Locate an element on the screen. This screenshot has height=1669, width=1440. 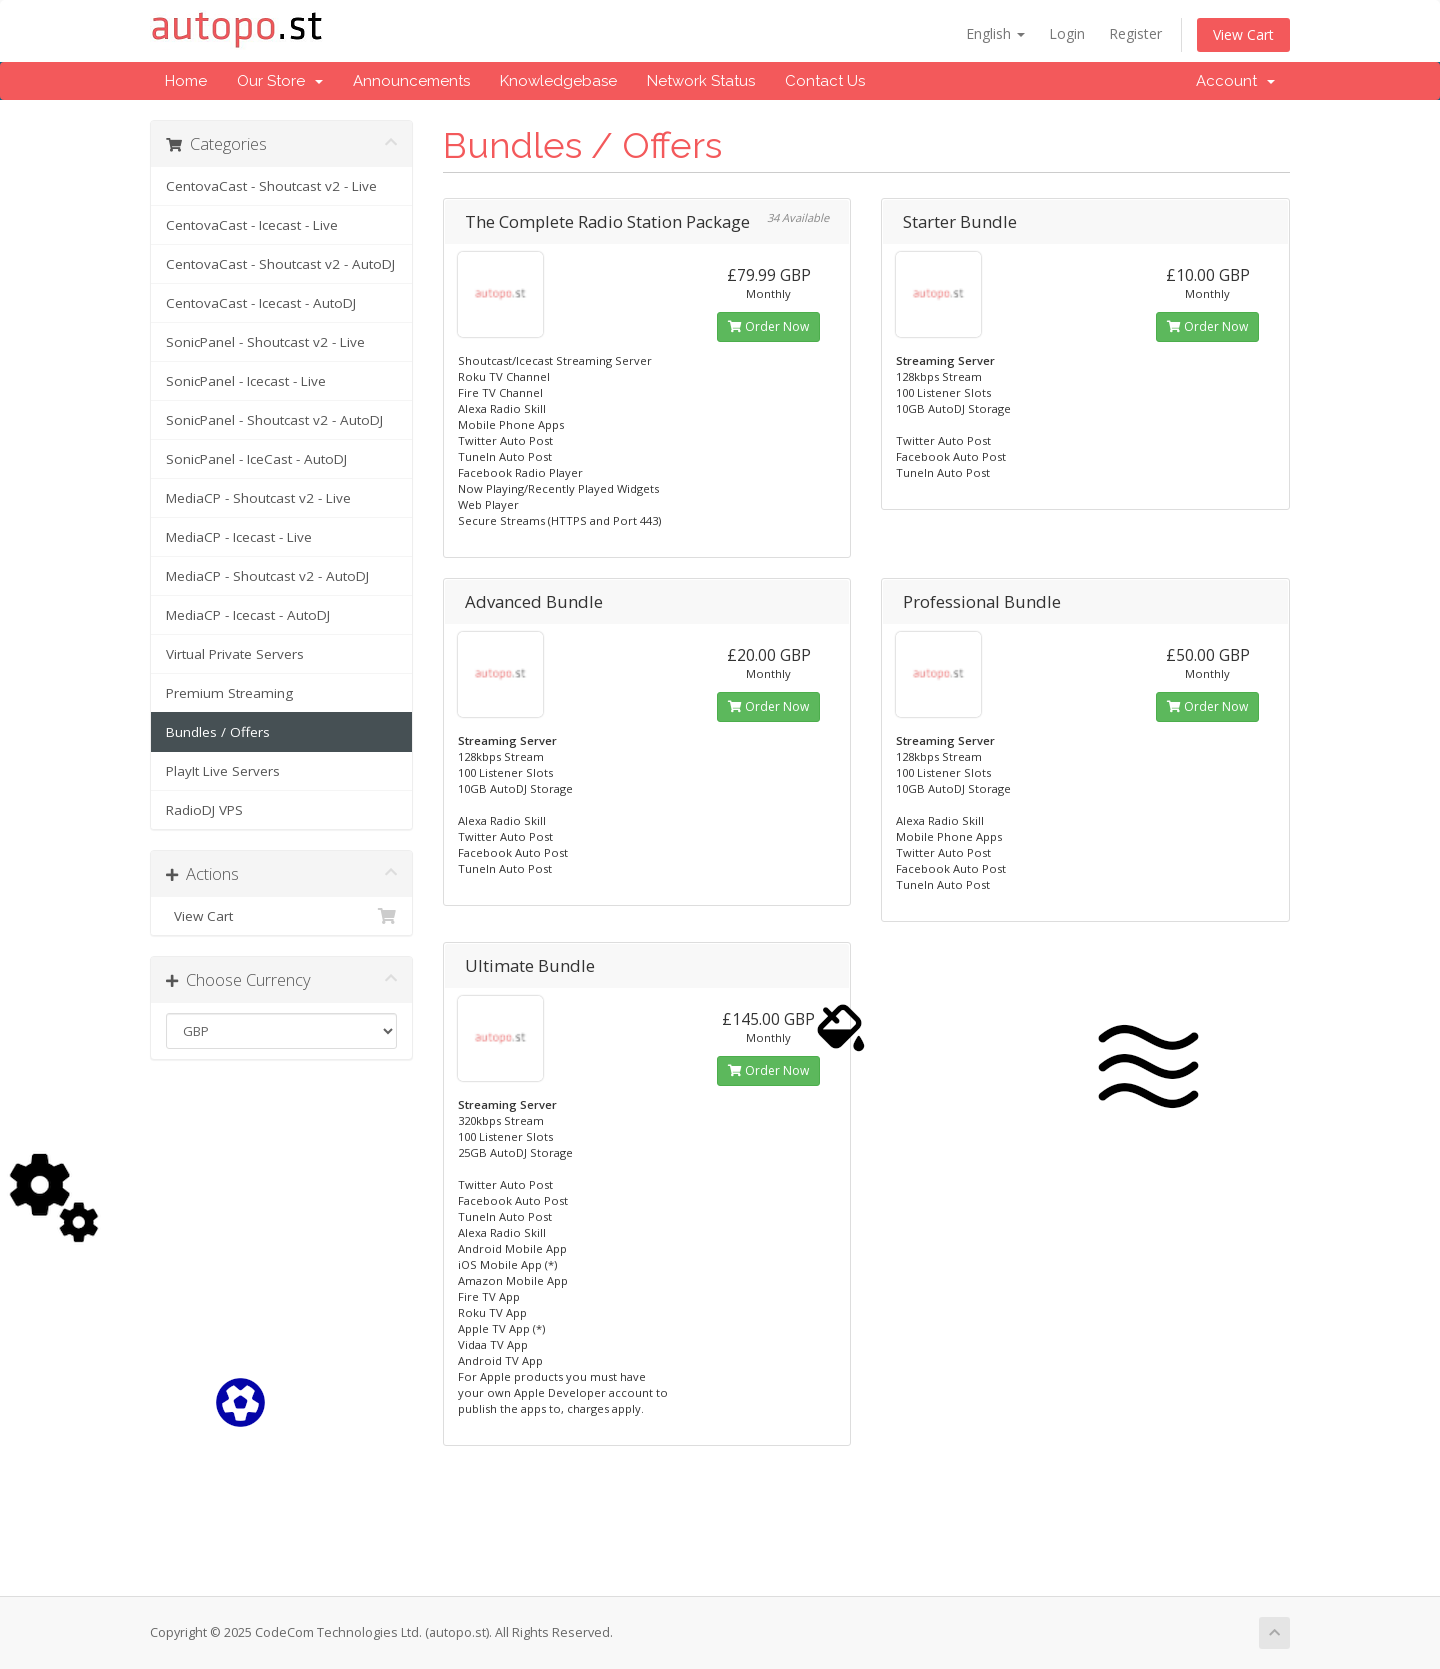
access settings or configuration options is located at coordinates (54, 1198).